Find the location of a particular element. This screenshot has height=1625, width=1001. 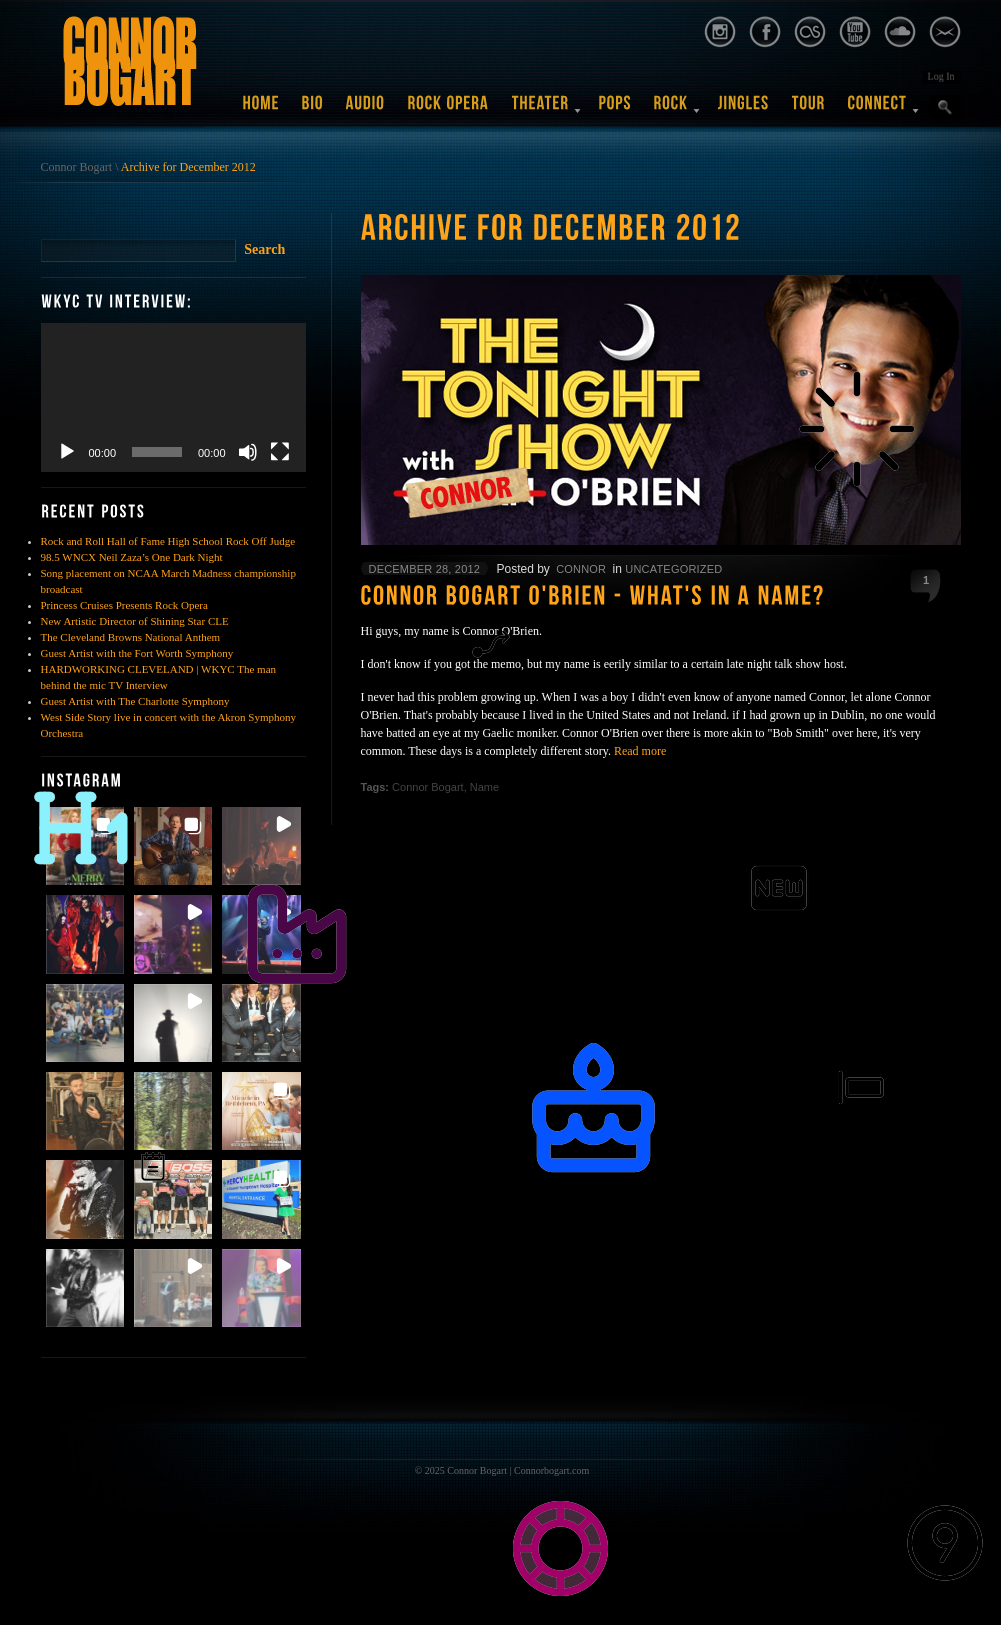

indicates nine items or notifications is located at coordinates (945, 1543).